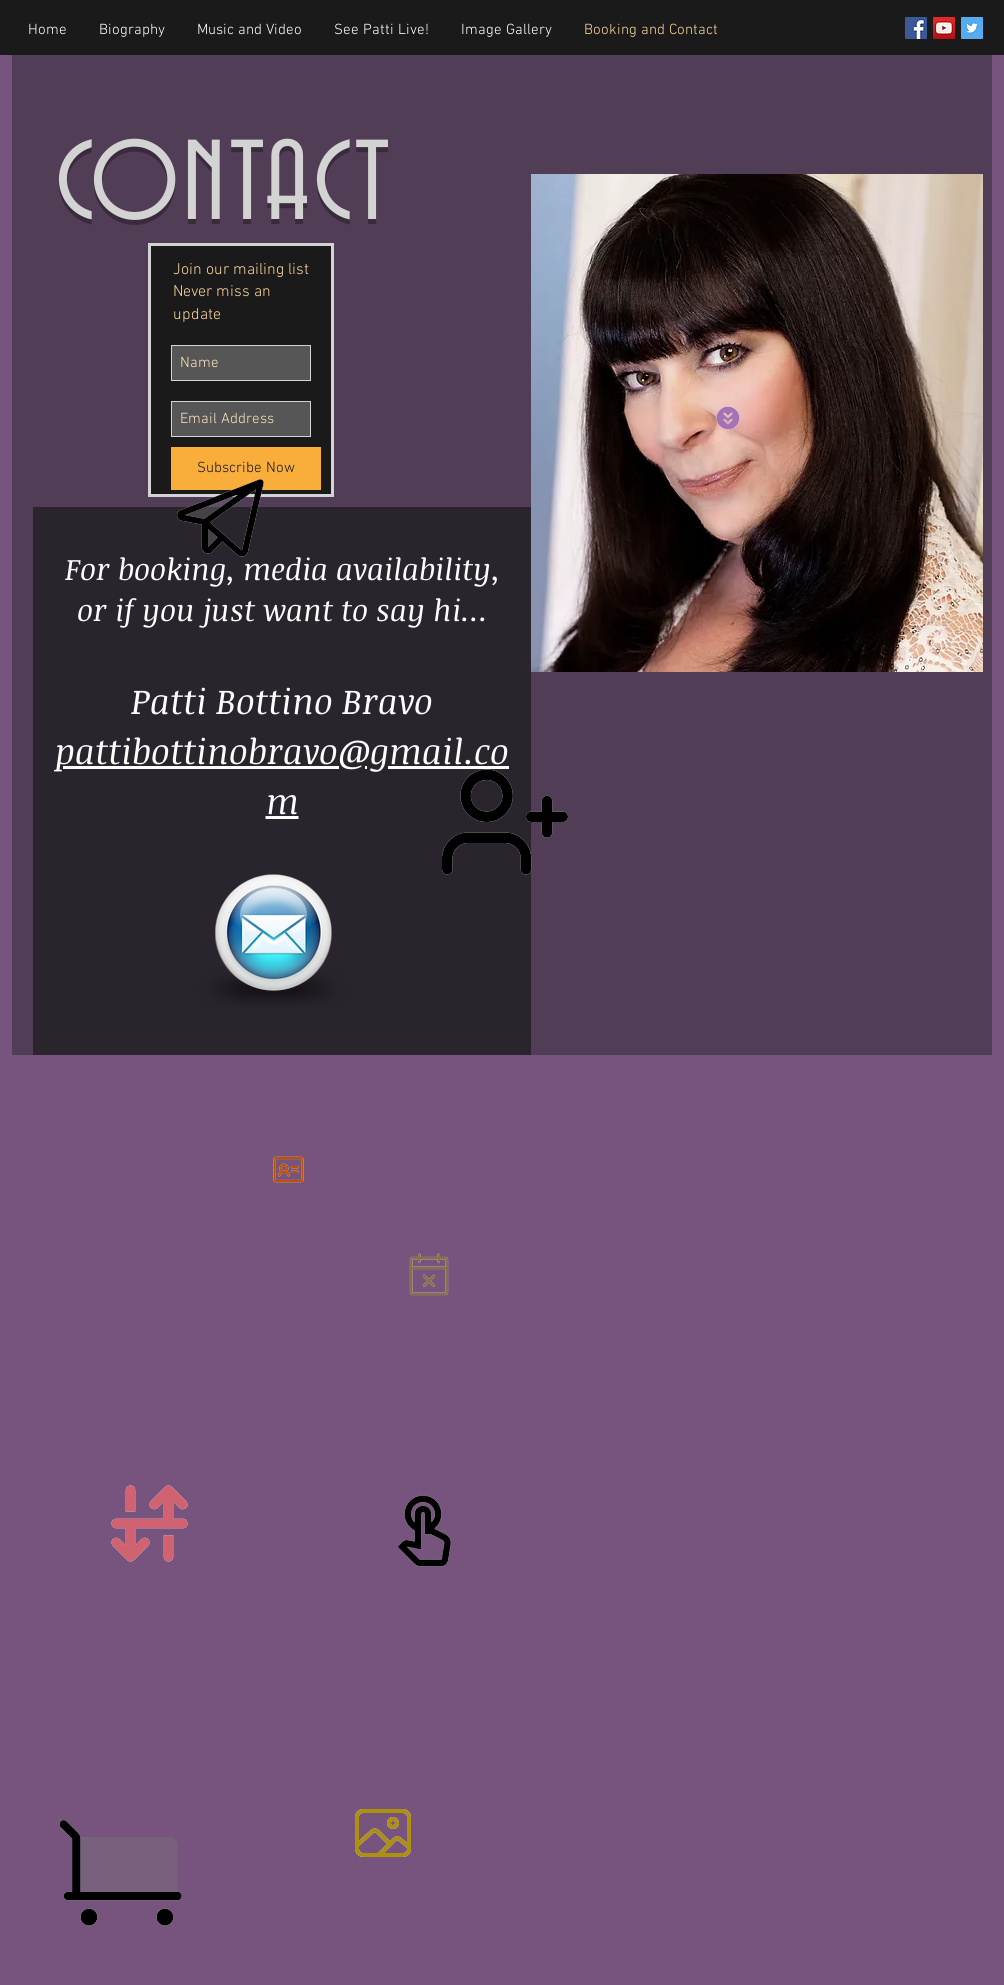 The image size is (1004, 1985). What do you see at coordinates (223, 519) in the screenshot?
I see `open Telegram messaging app` at bounding box center [223, 519].